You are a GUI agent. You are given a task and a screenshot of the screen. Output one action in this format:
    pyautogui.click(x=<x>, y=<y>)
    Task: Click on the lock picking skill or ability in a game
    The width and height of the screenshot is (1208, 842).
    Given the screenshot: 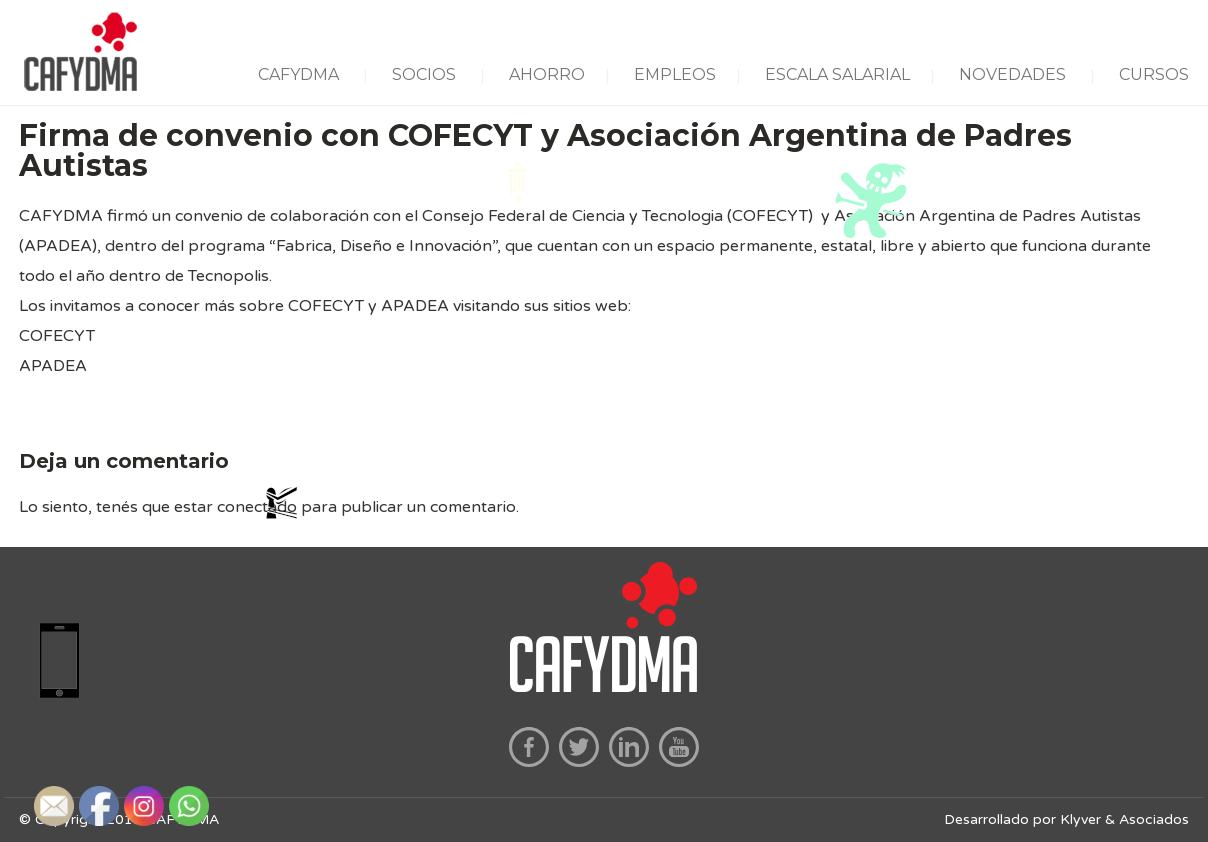 What is the action you would take?
    pyautogui.click(x=281, y=503)
    